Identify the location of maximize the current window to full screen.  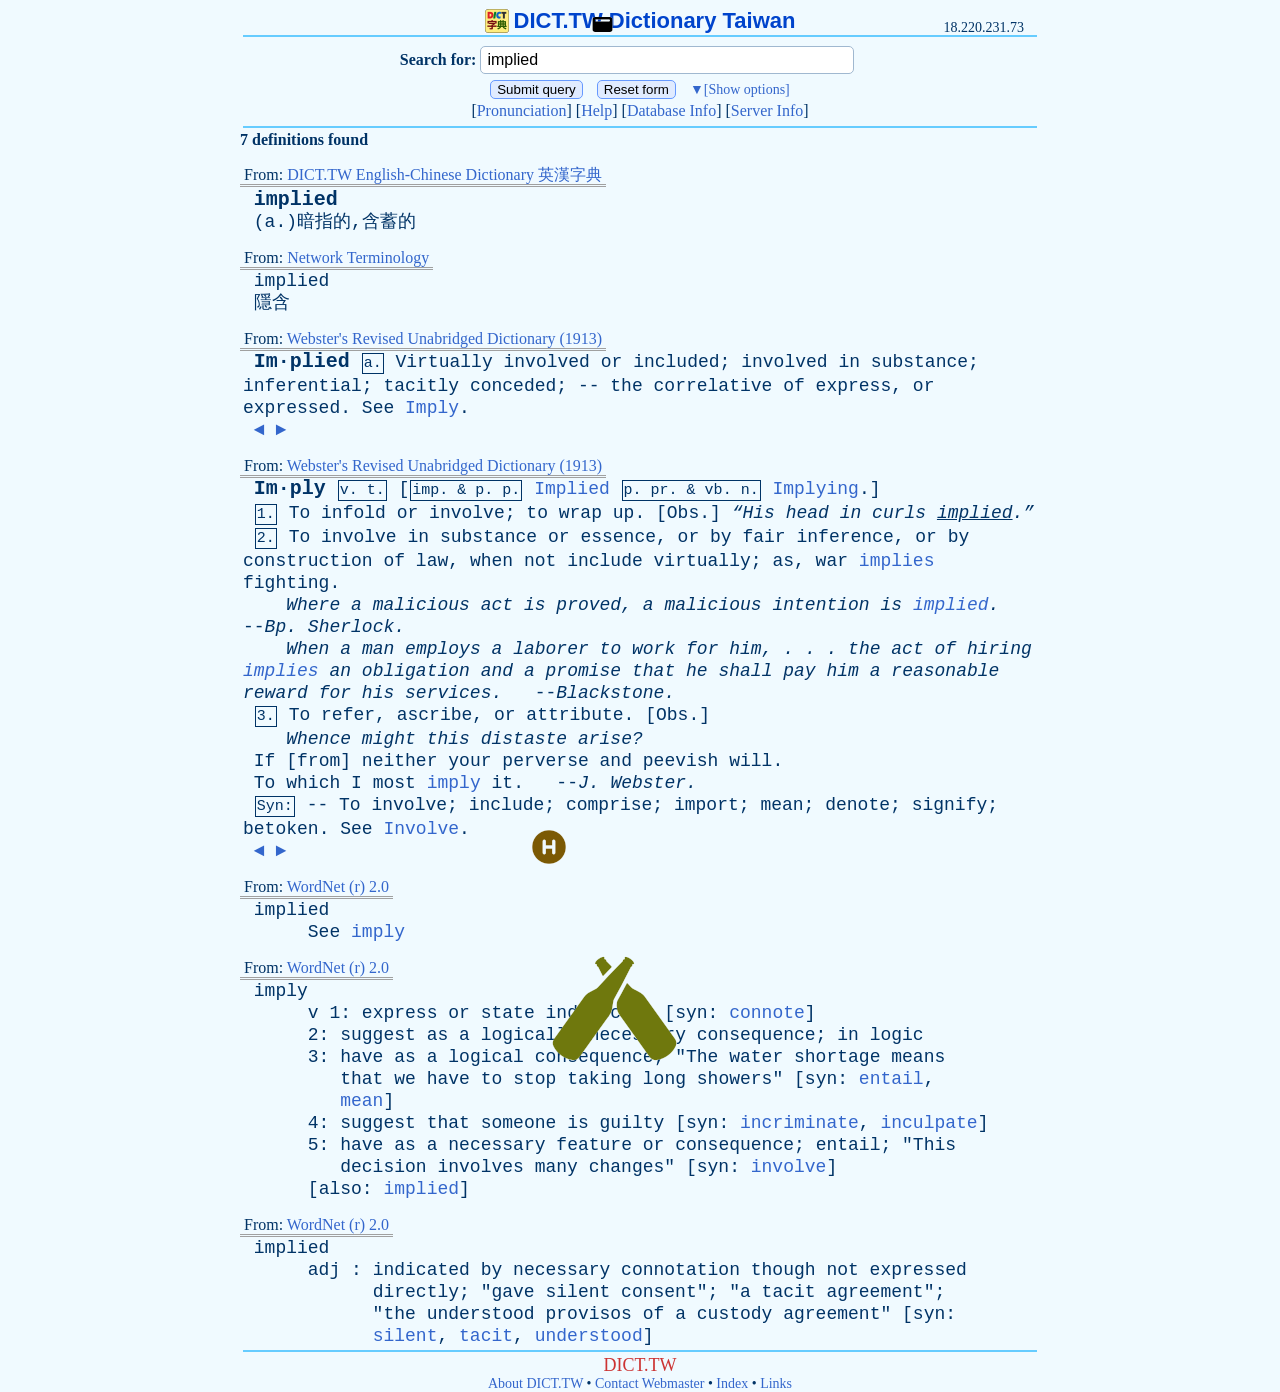
(602, 24).